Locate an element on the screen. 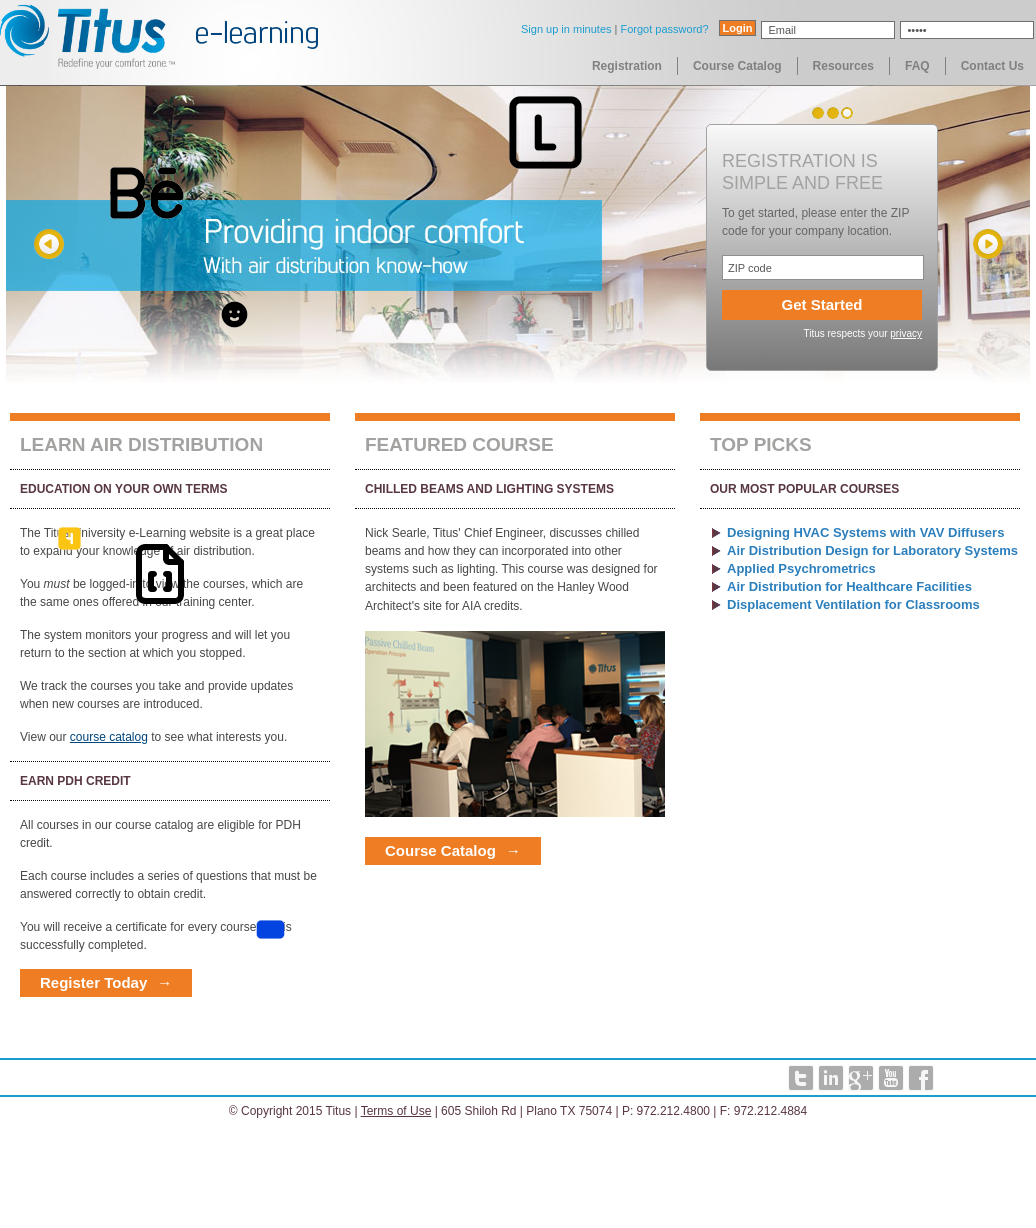 This screenshot has height=1228, width=1036. indicates a label or list view option is located at coordinates (545, 132).